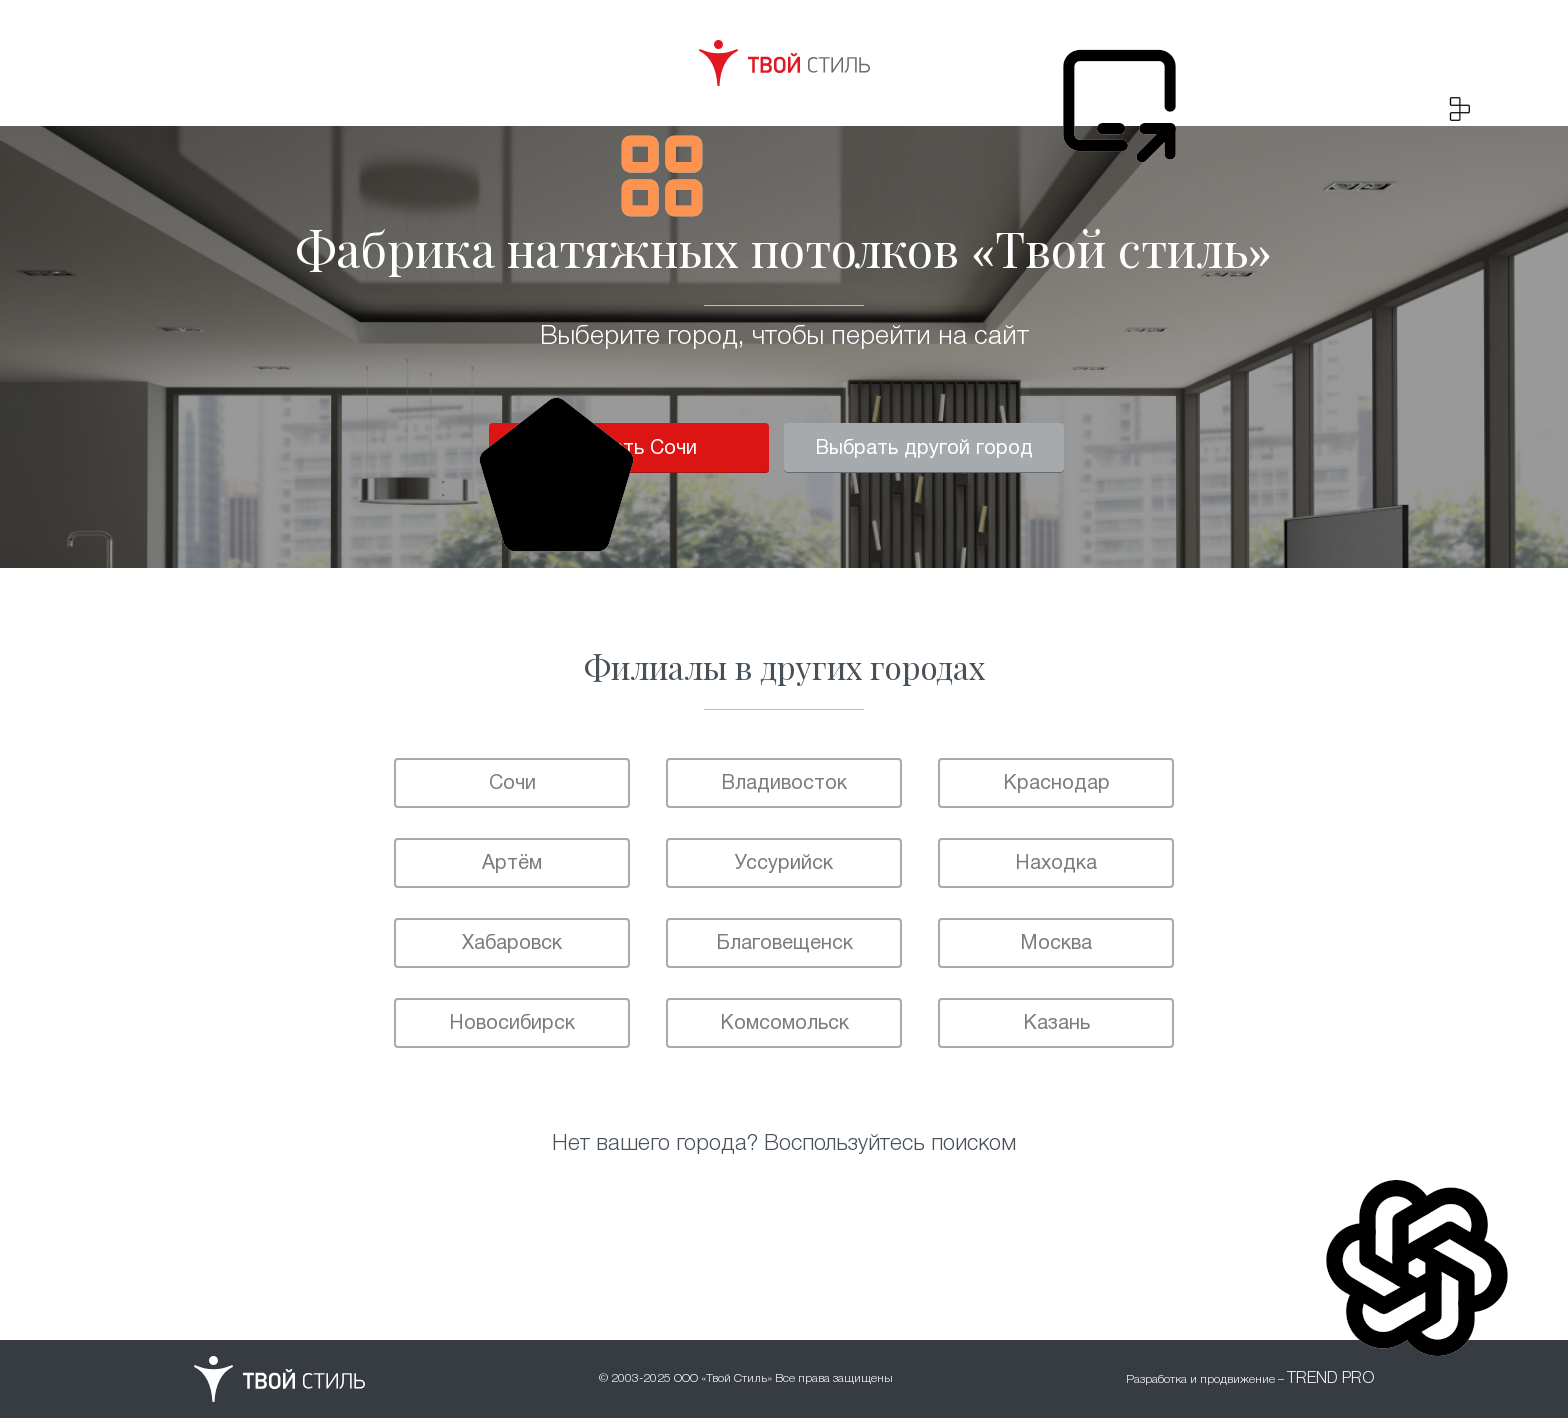 This screenshot has width=1568, height=1418. What do you see at coordinates (1417, 1268) in the screenshot?
I see `access OpenAI services or chatbot` at bounding box center [1417, 1268].